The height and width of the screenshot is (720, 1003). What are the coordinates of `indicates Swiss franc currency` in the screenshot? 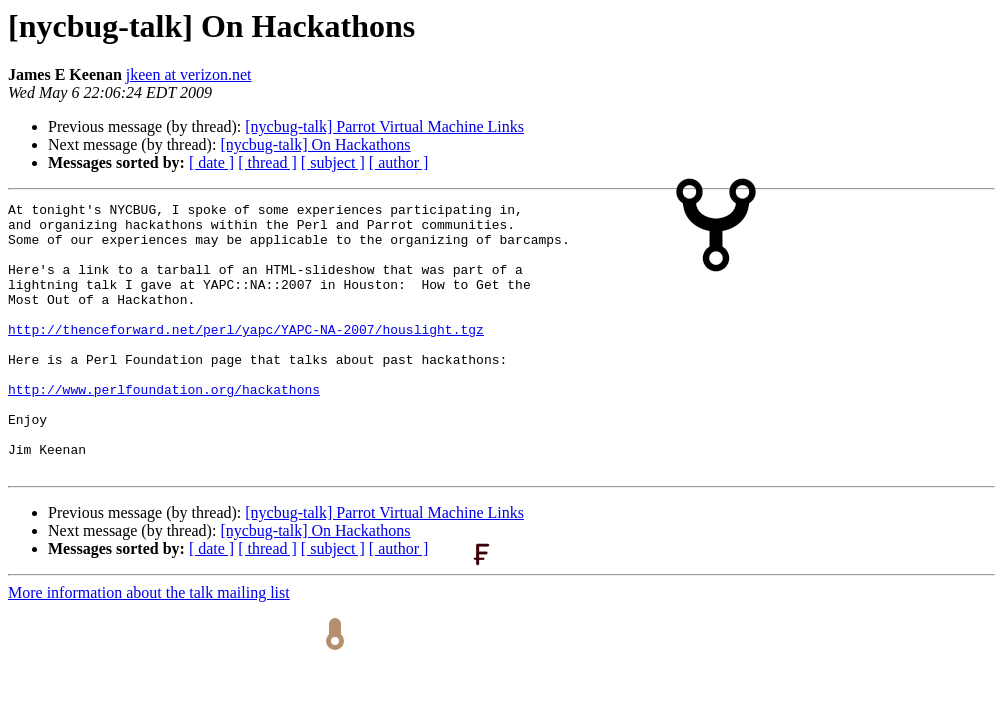 It's located at (481, 554).